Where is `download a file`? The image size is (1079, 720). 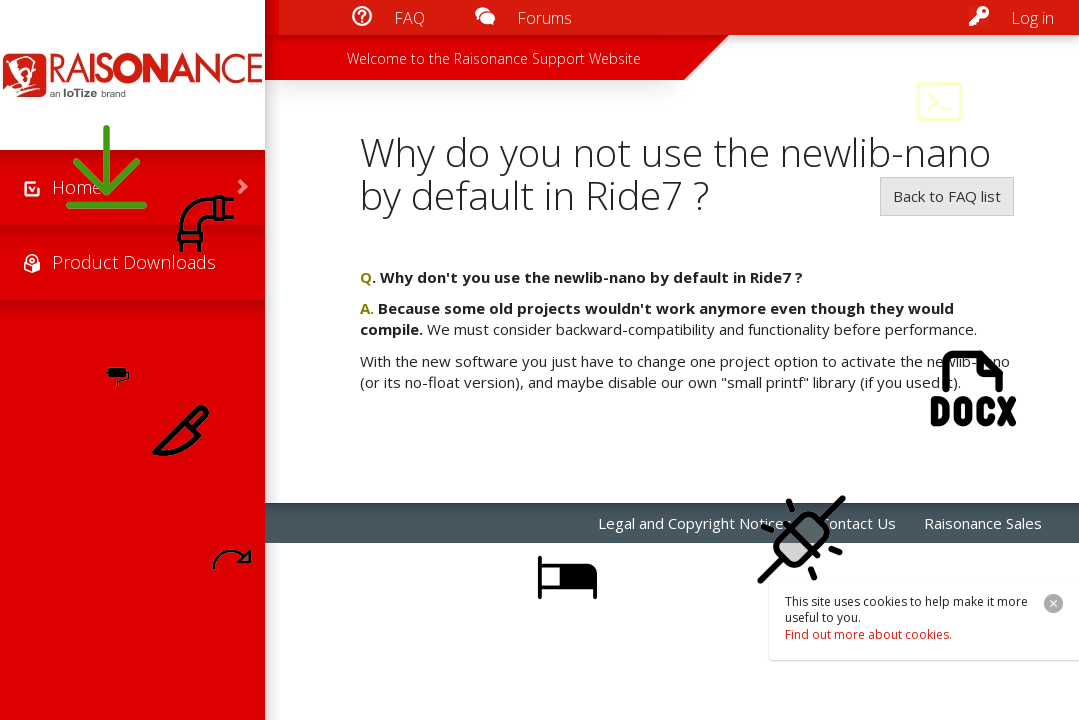
download a file is located at coordinates (106, 168).